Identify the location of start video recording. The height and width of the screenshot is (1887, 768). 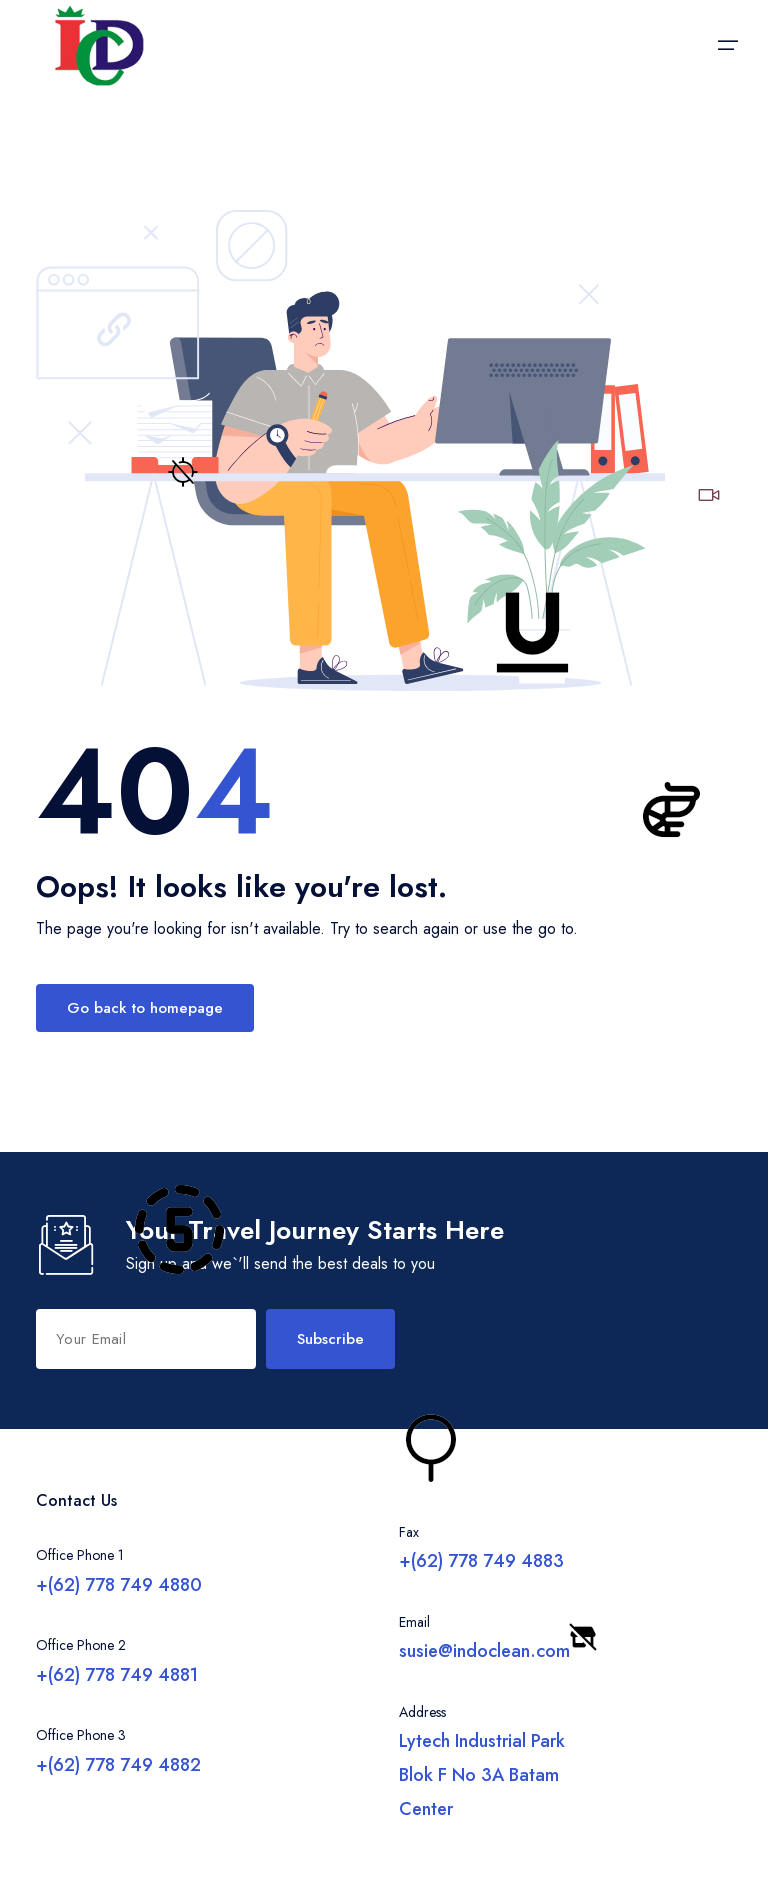
(709, 495).